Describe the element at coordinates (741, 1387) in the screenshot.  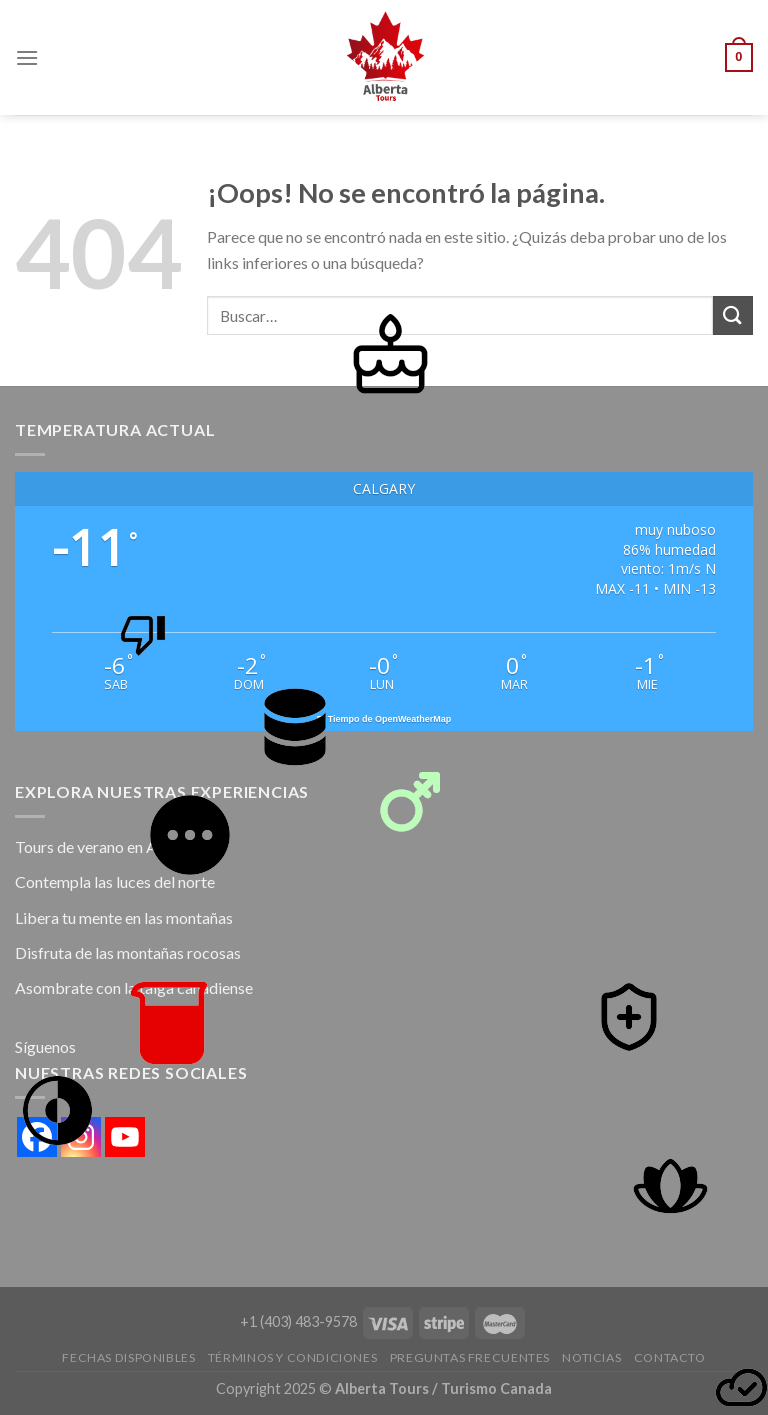
I see `file successfully uploaded to cloud storage` at that location.